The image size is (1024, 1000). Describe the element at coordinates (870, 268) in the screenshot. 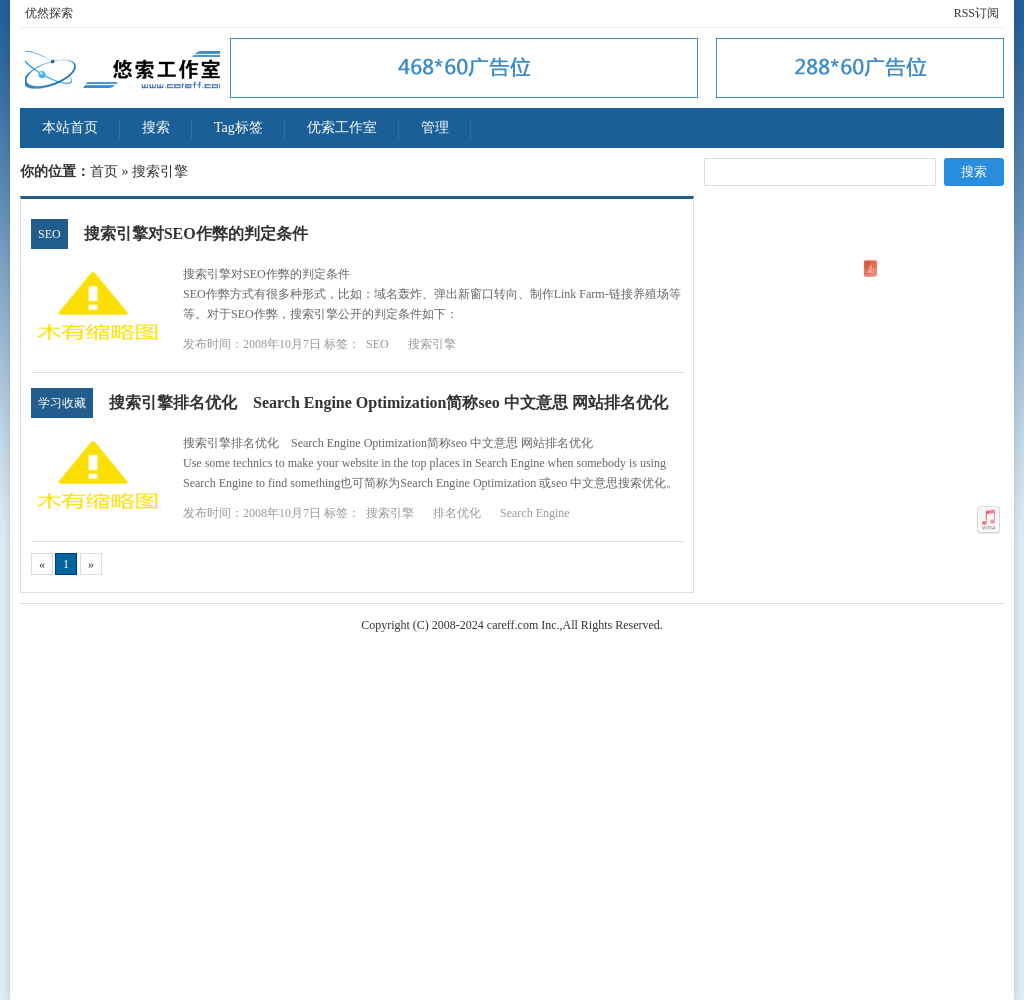

I see `java archive file (.jar) type indicator` at that location.